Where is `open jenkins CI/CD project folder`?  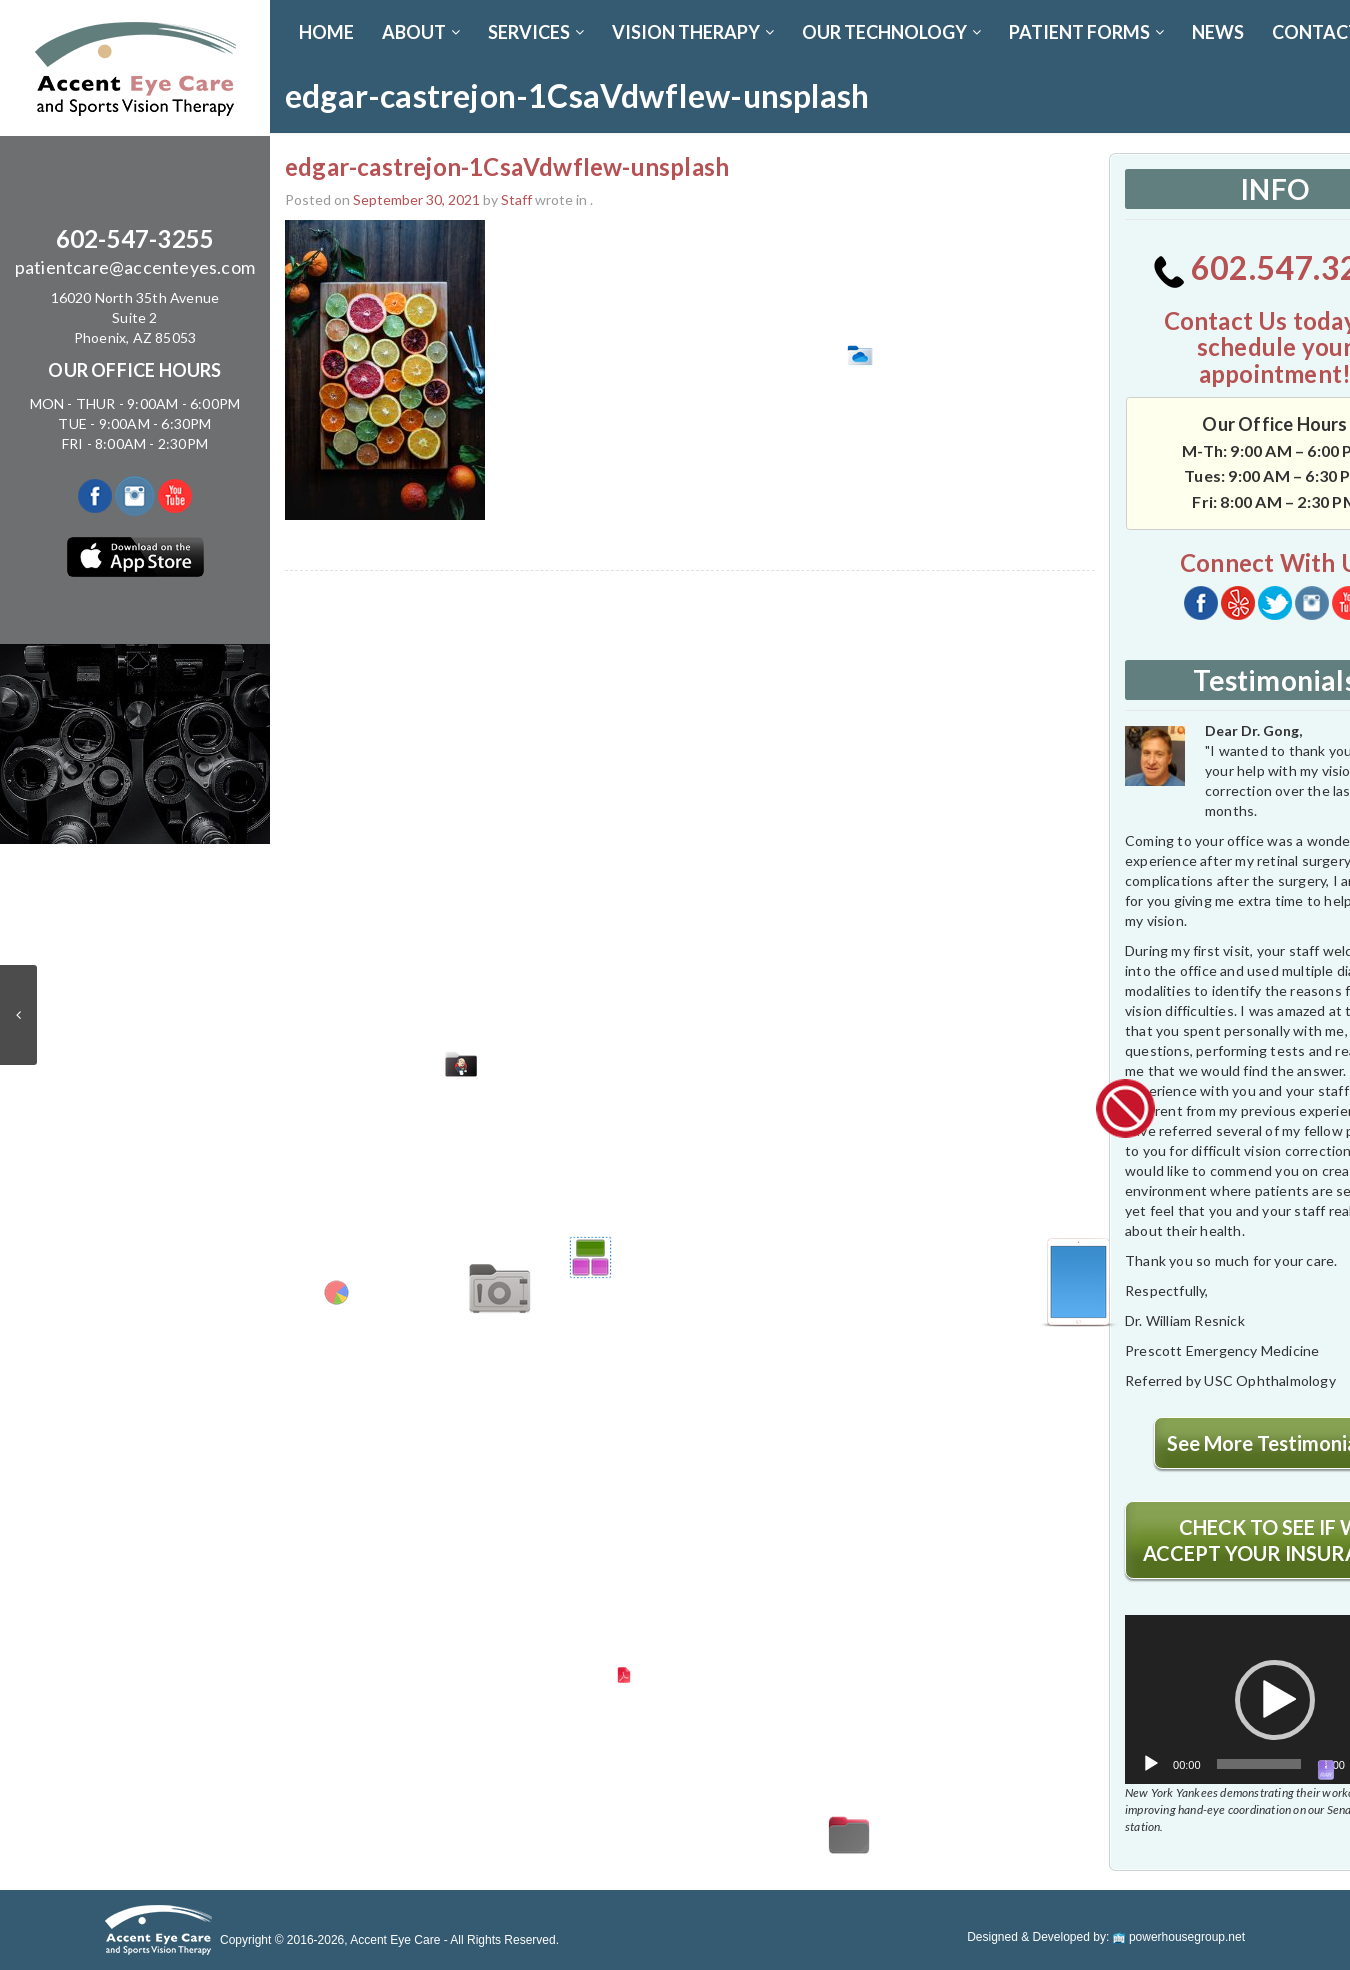
open jenkins CI/CD project folder is located at coordinates (461, 1065).